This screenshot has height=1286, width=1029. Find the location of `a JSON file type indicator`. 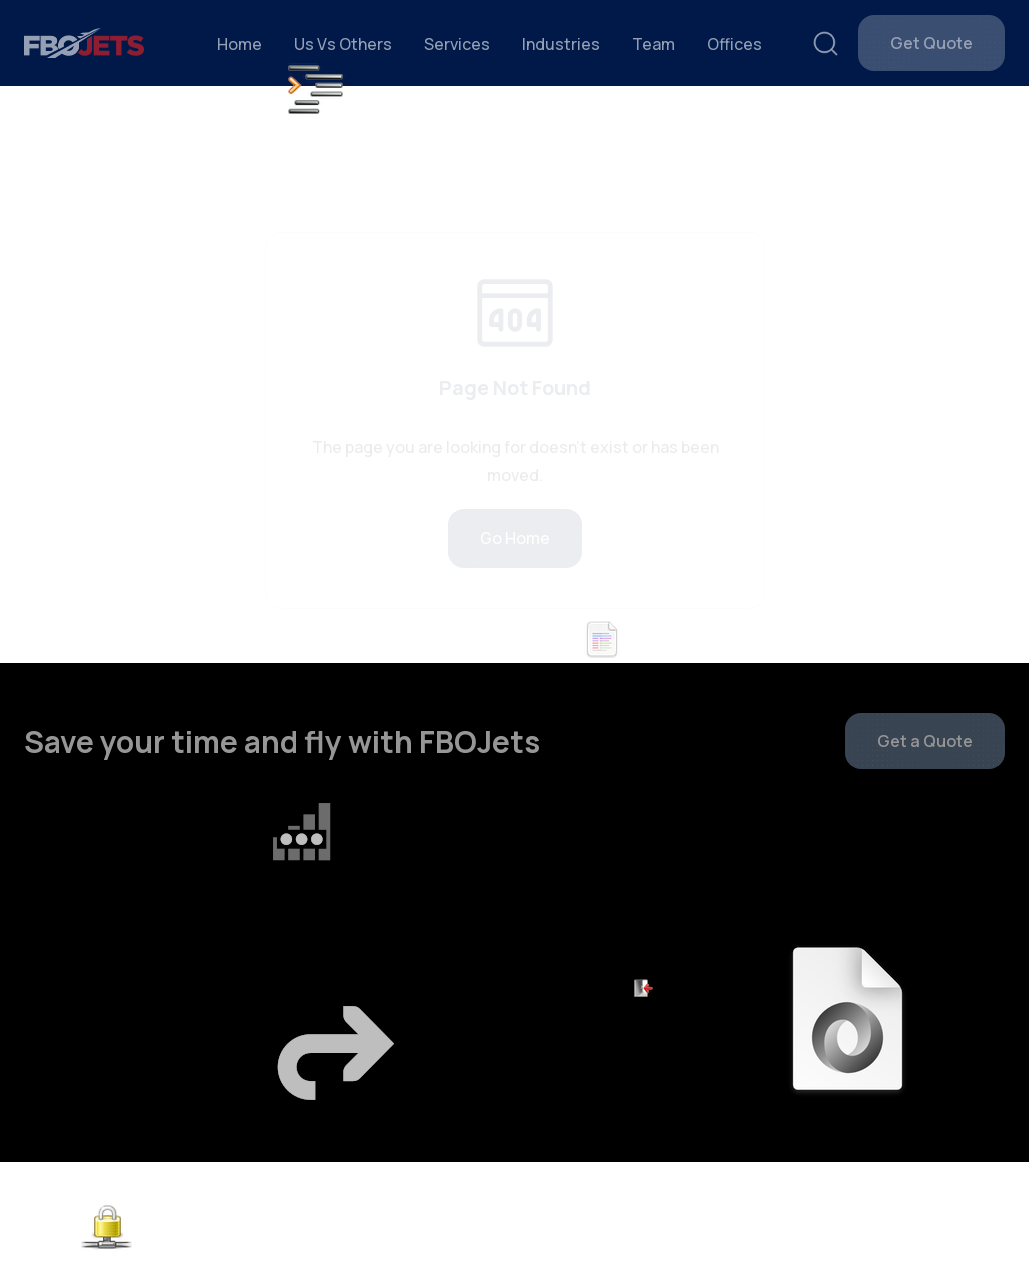

a JSON file type indicator is located at coordinates (847, 1021).